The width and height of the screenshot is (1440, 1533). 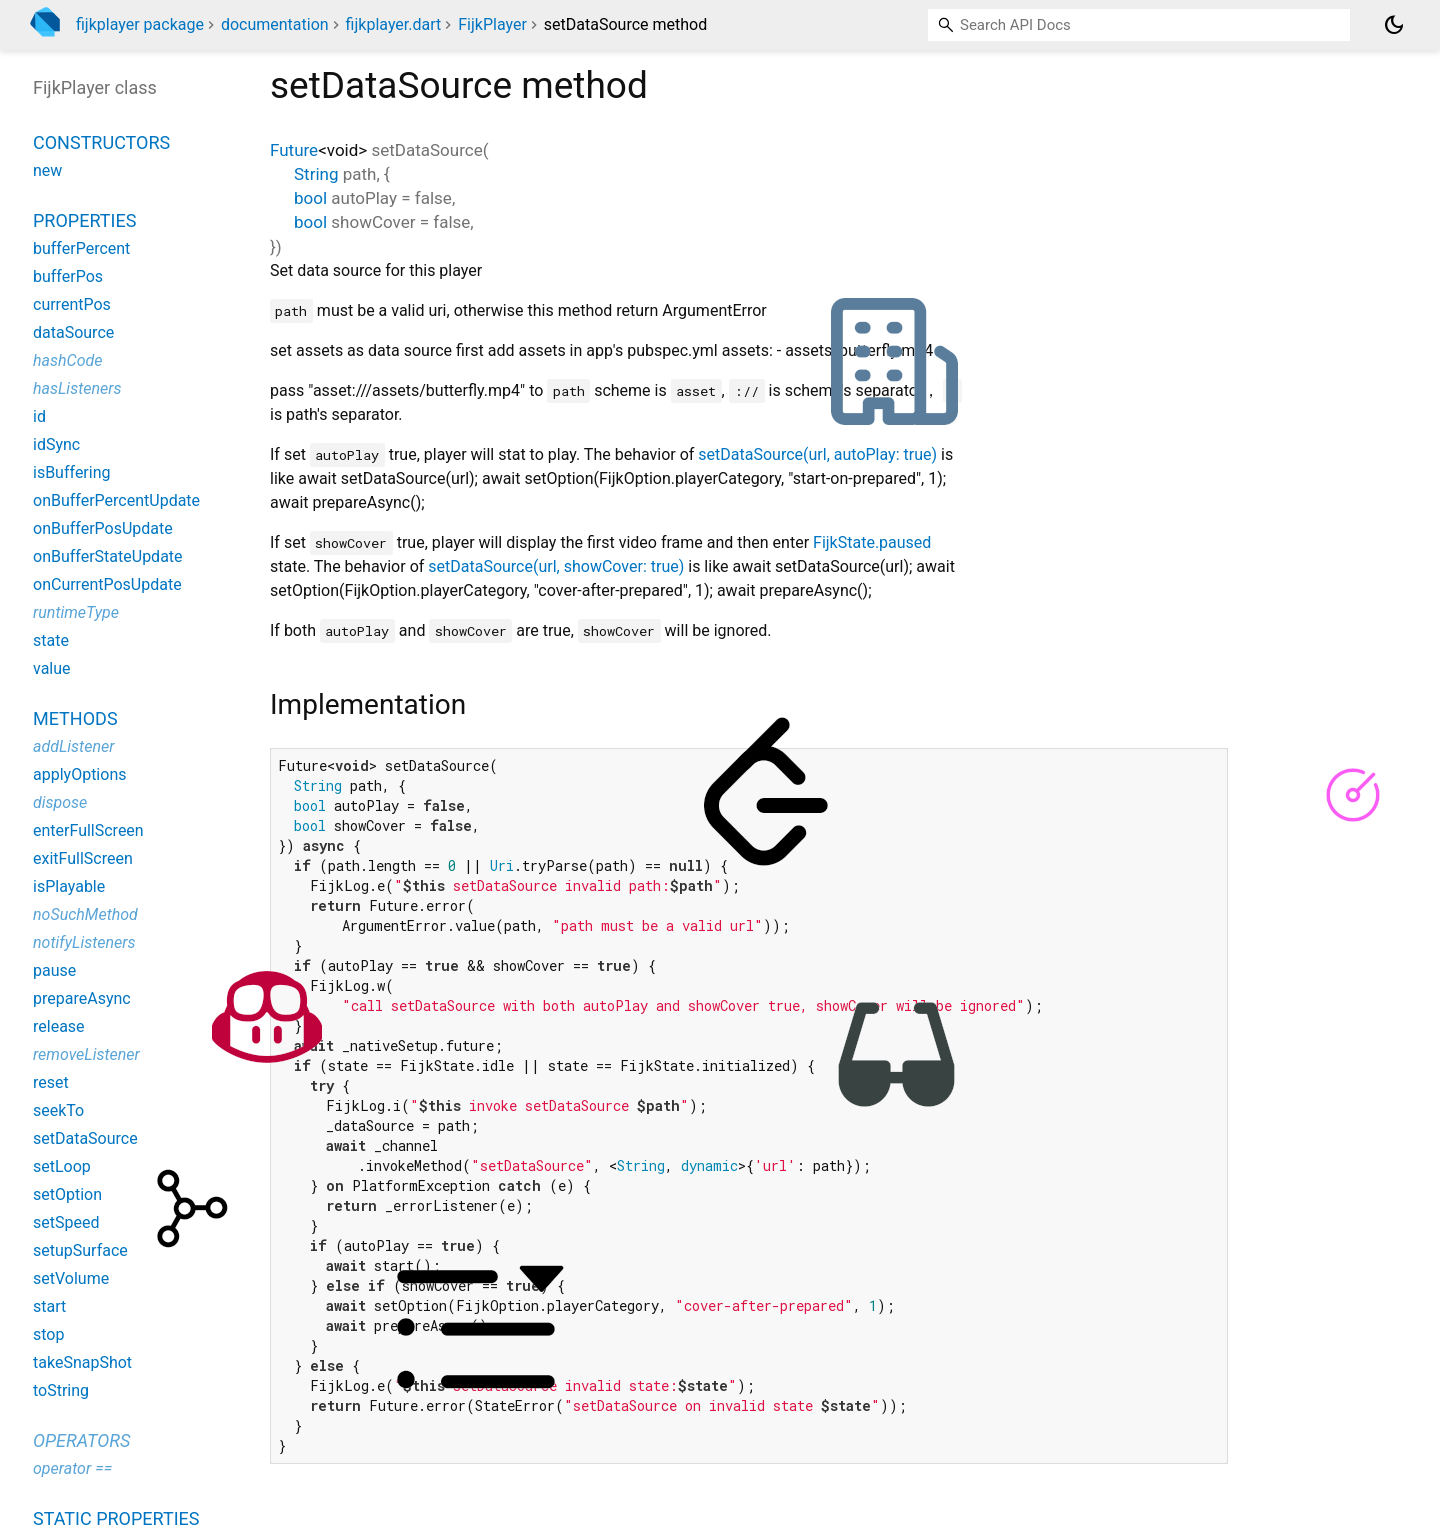 I want to click on enable reading mode, so click(x=896, y=1054).